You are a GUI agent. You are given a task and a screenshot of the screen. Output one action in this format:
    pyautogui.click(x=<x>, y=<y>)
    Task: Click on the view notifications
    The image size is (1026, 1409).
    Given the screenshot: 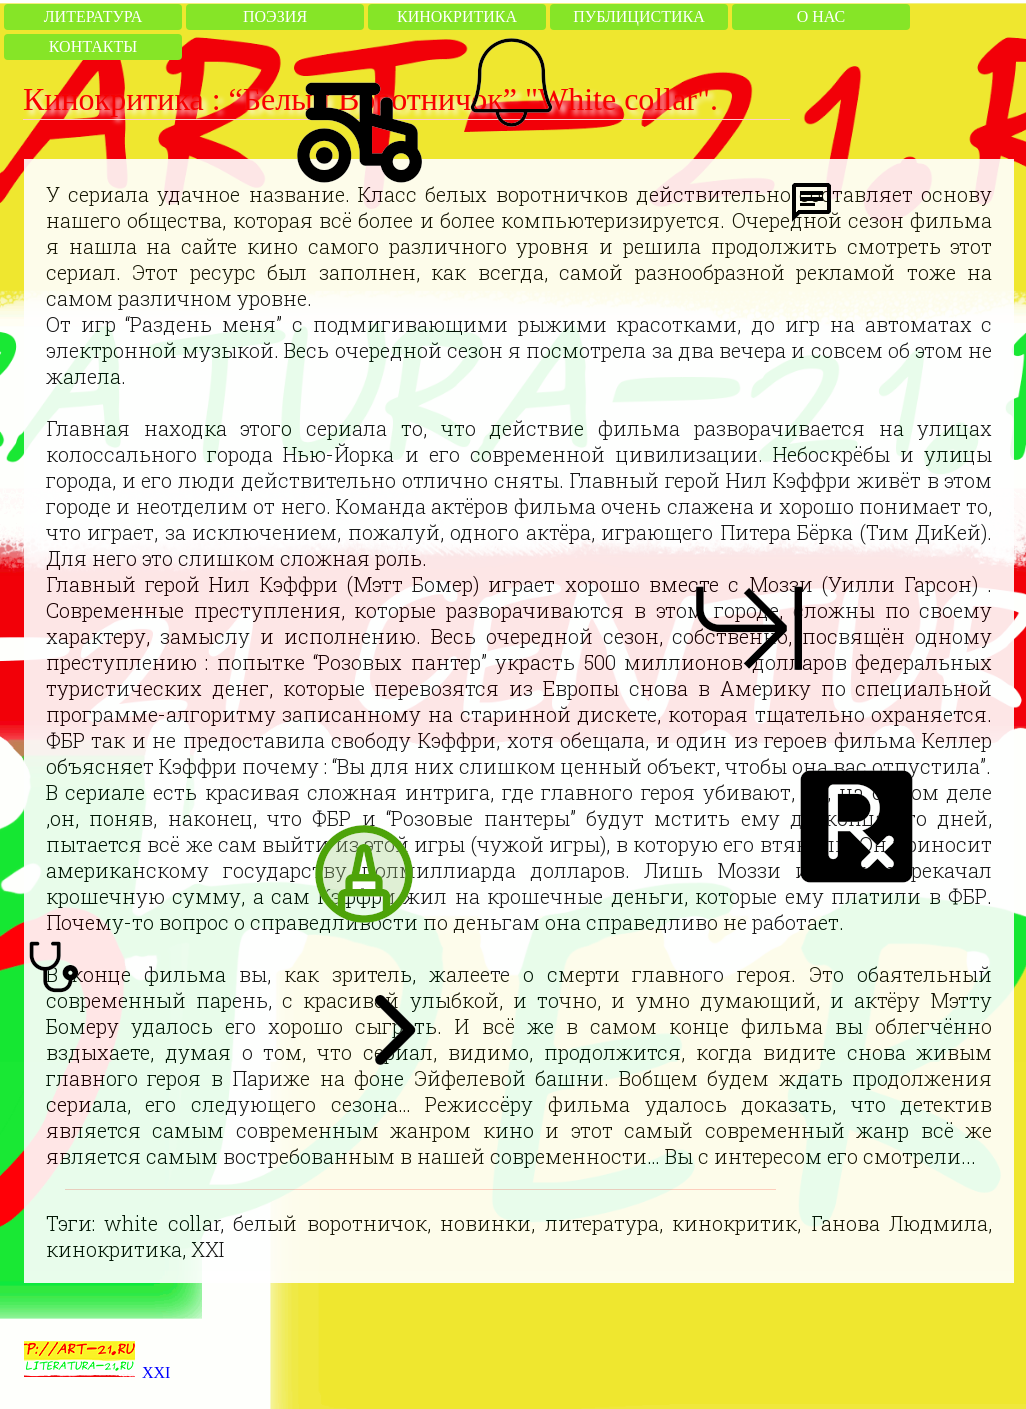 What is the action you would take?
    pyautogui.click(x=511, y=82)
    